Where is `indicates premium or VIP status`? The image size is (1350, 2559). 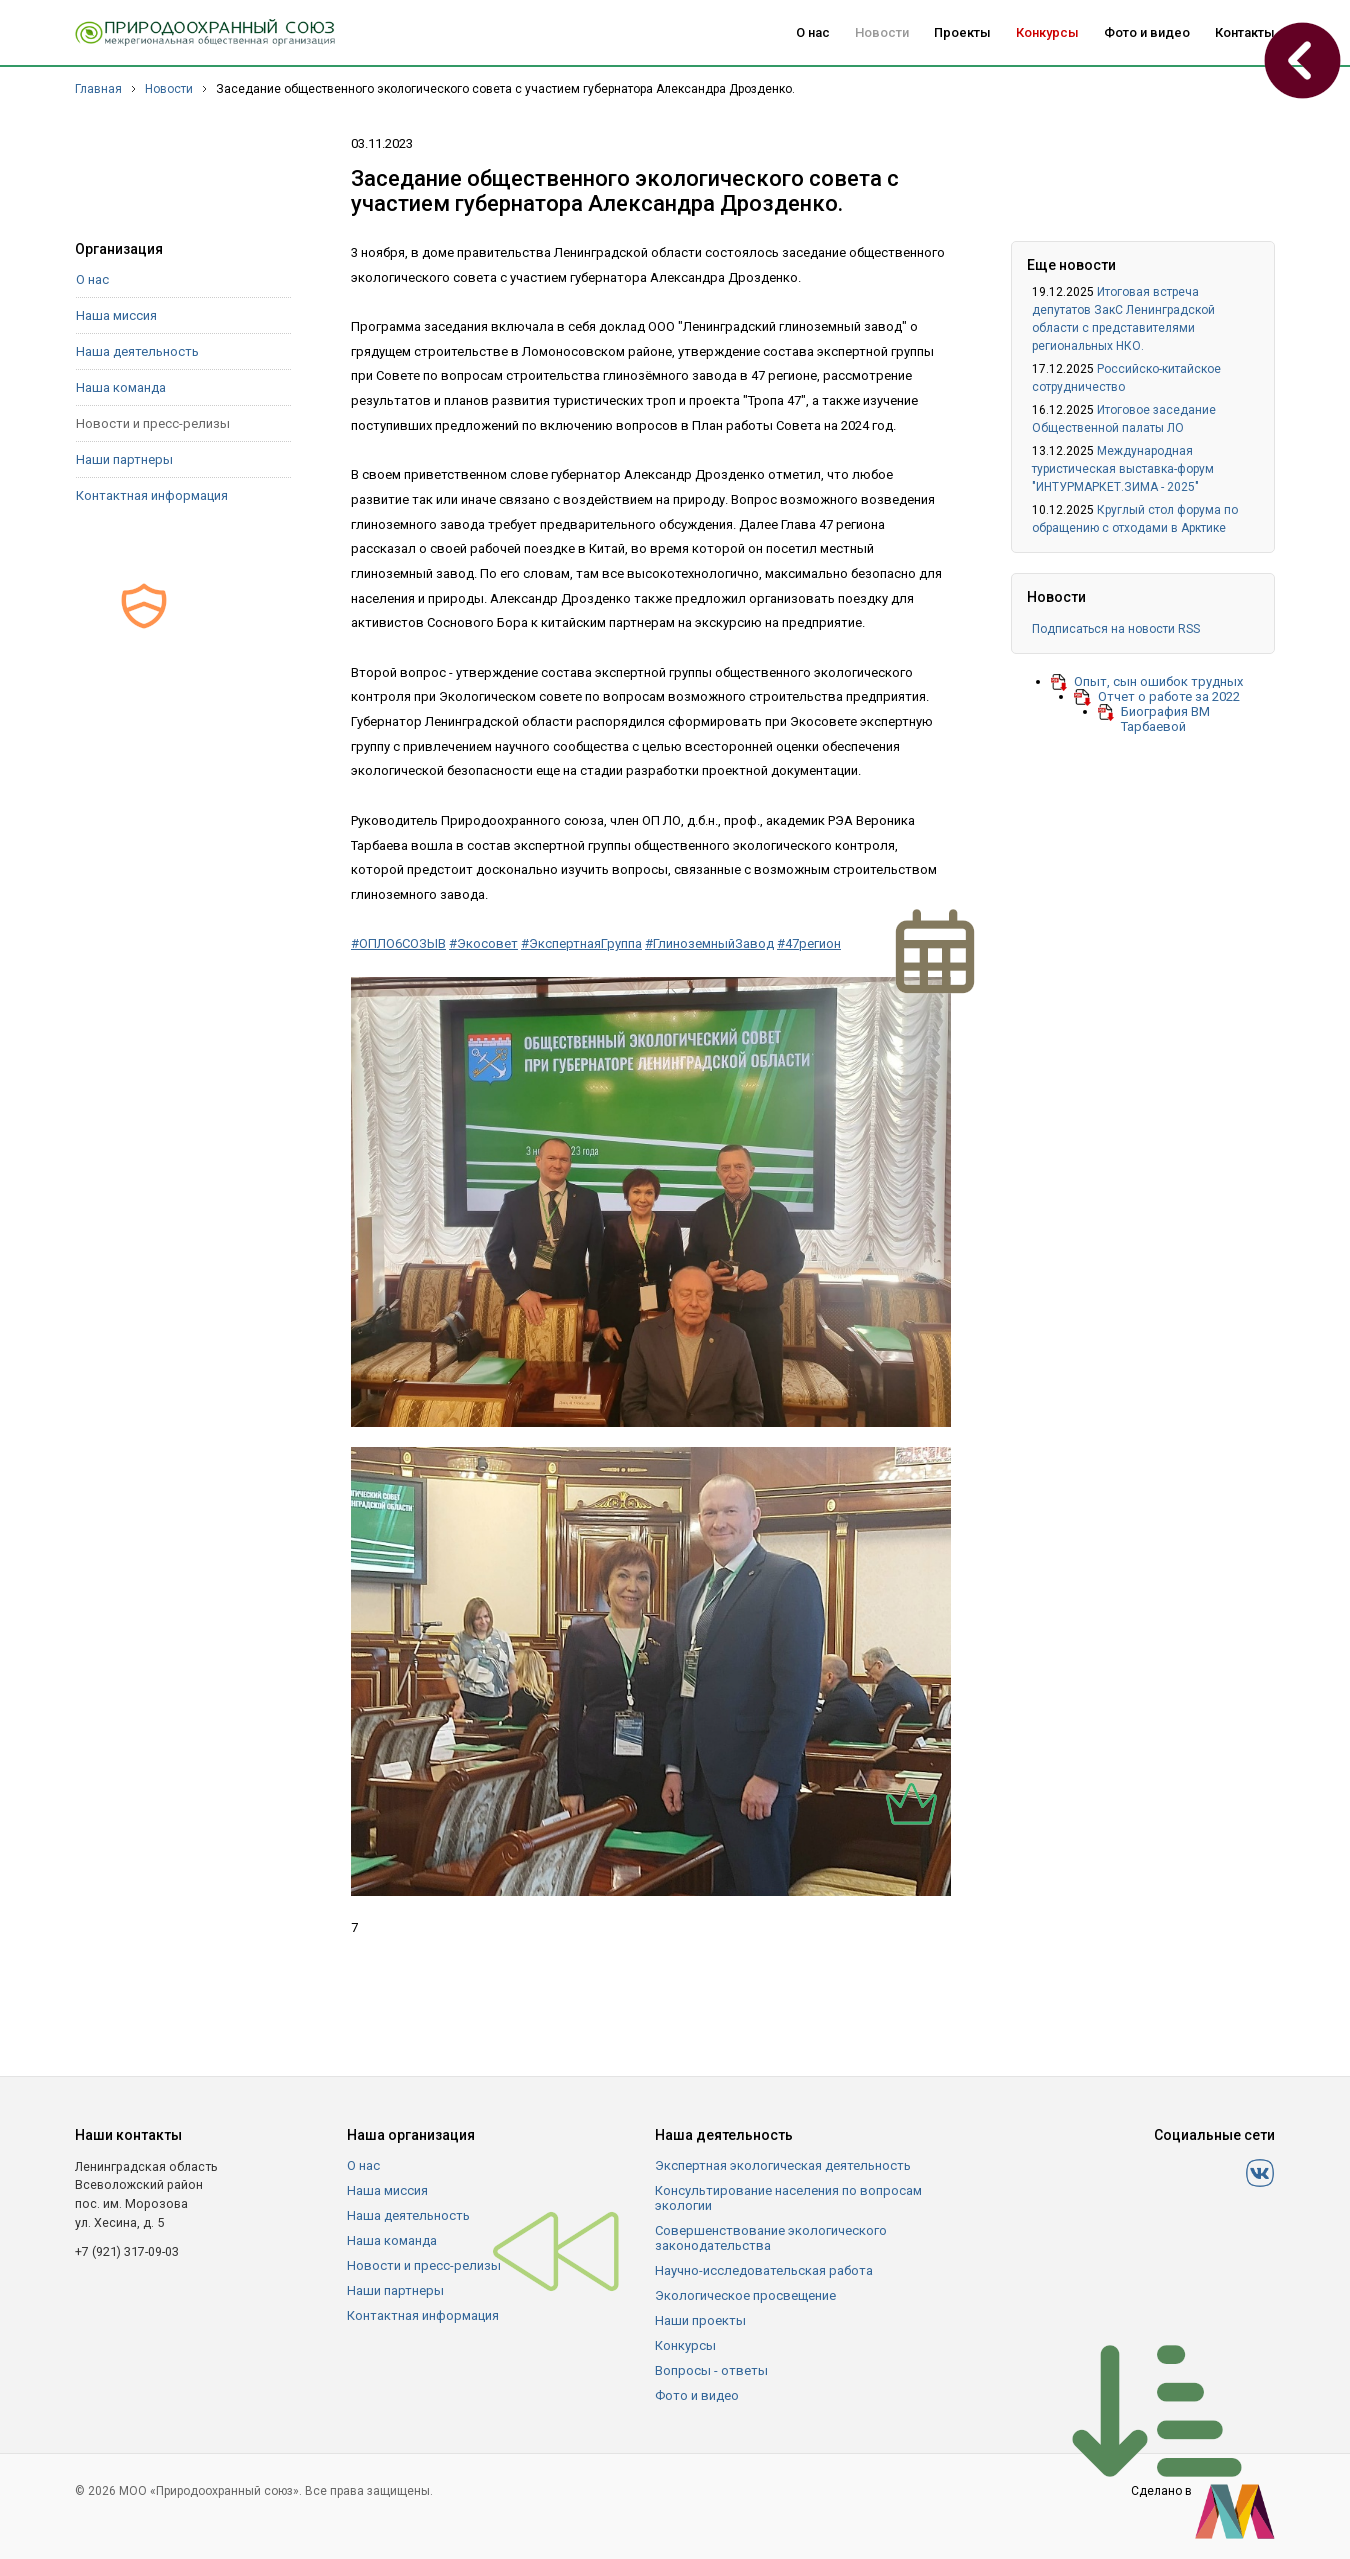 indicates premium or VIP status is located at coordinates (911, 1806).